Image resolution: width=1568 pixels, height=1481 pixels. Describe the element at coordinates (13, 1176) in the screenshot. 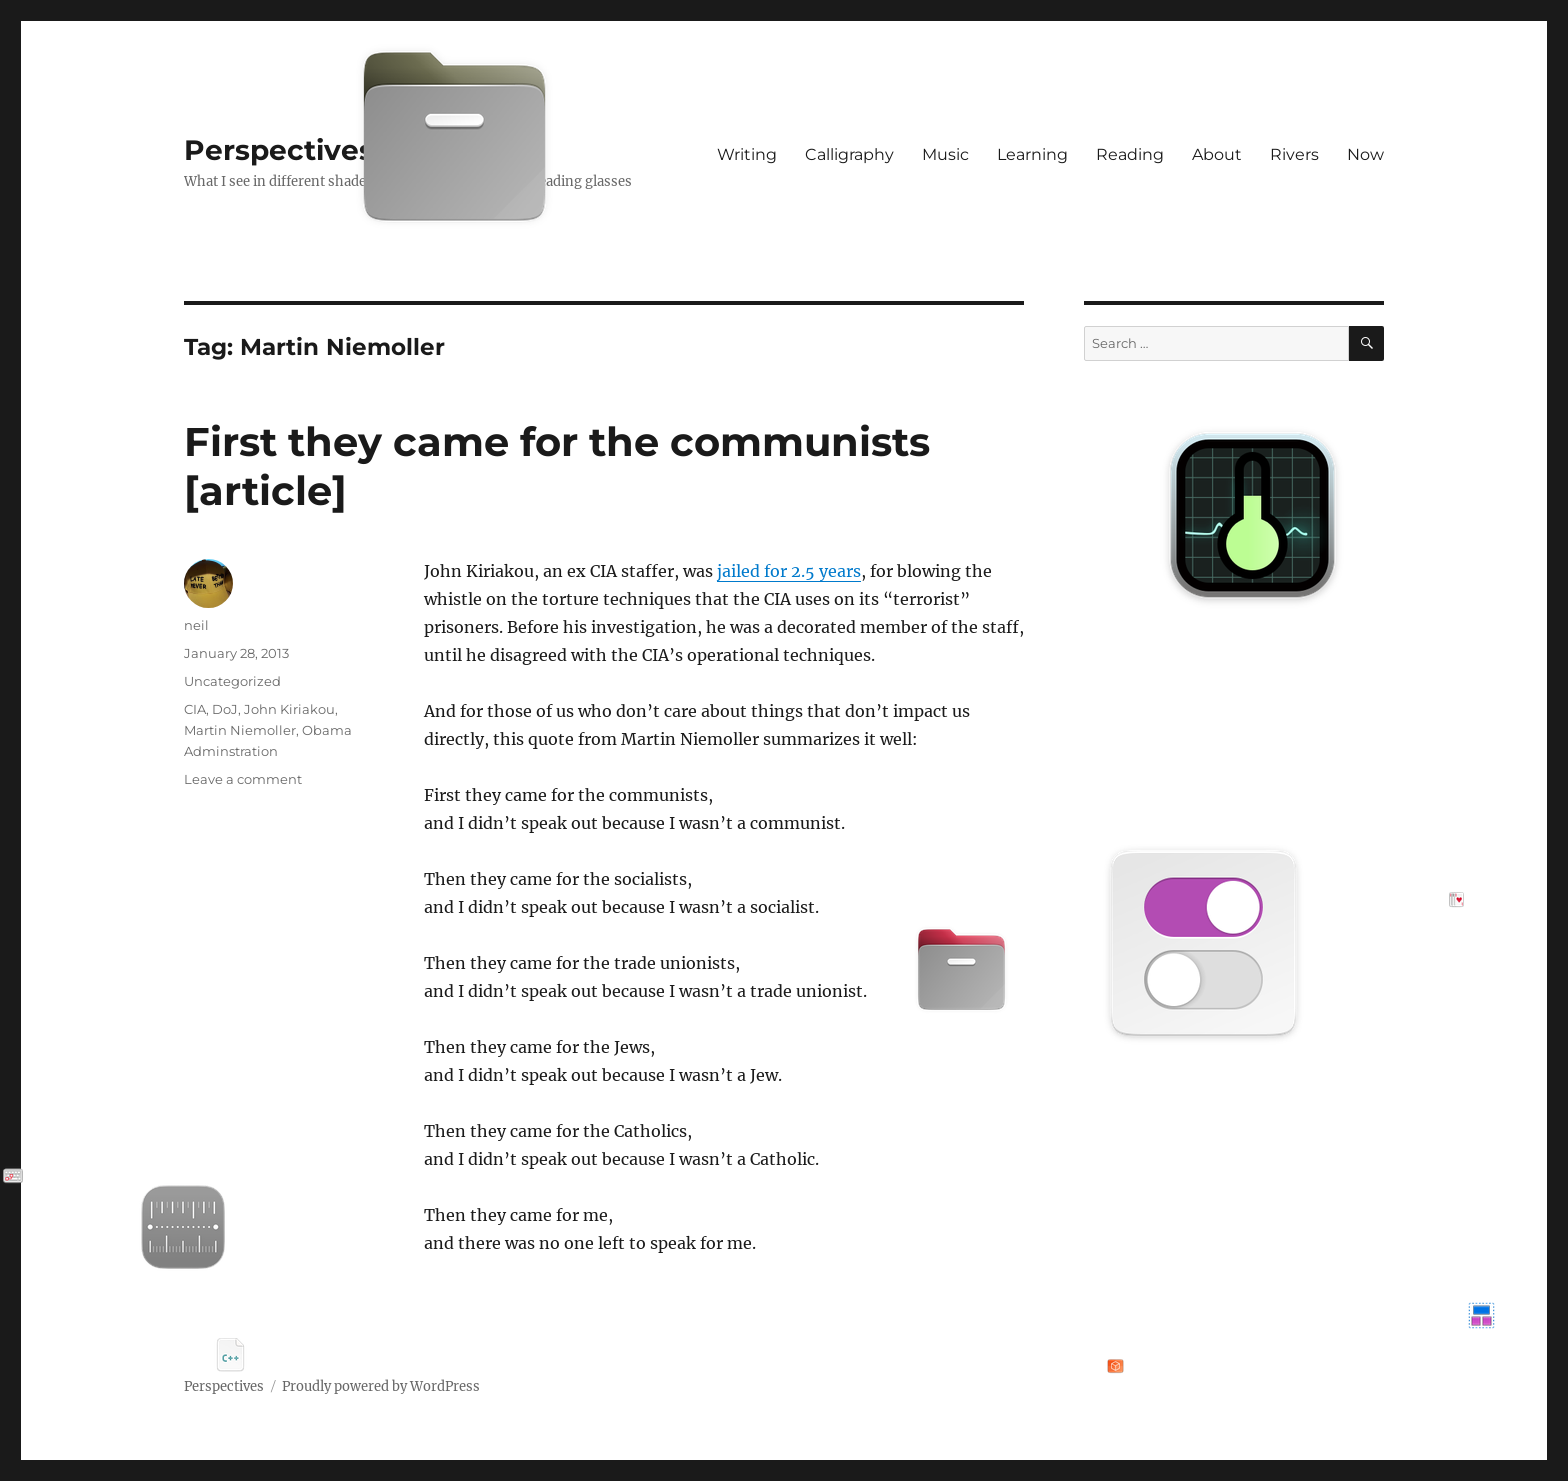

I see `configure keyboard shortcuts` at that location.